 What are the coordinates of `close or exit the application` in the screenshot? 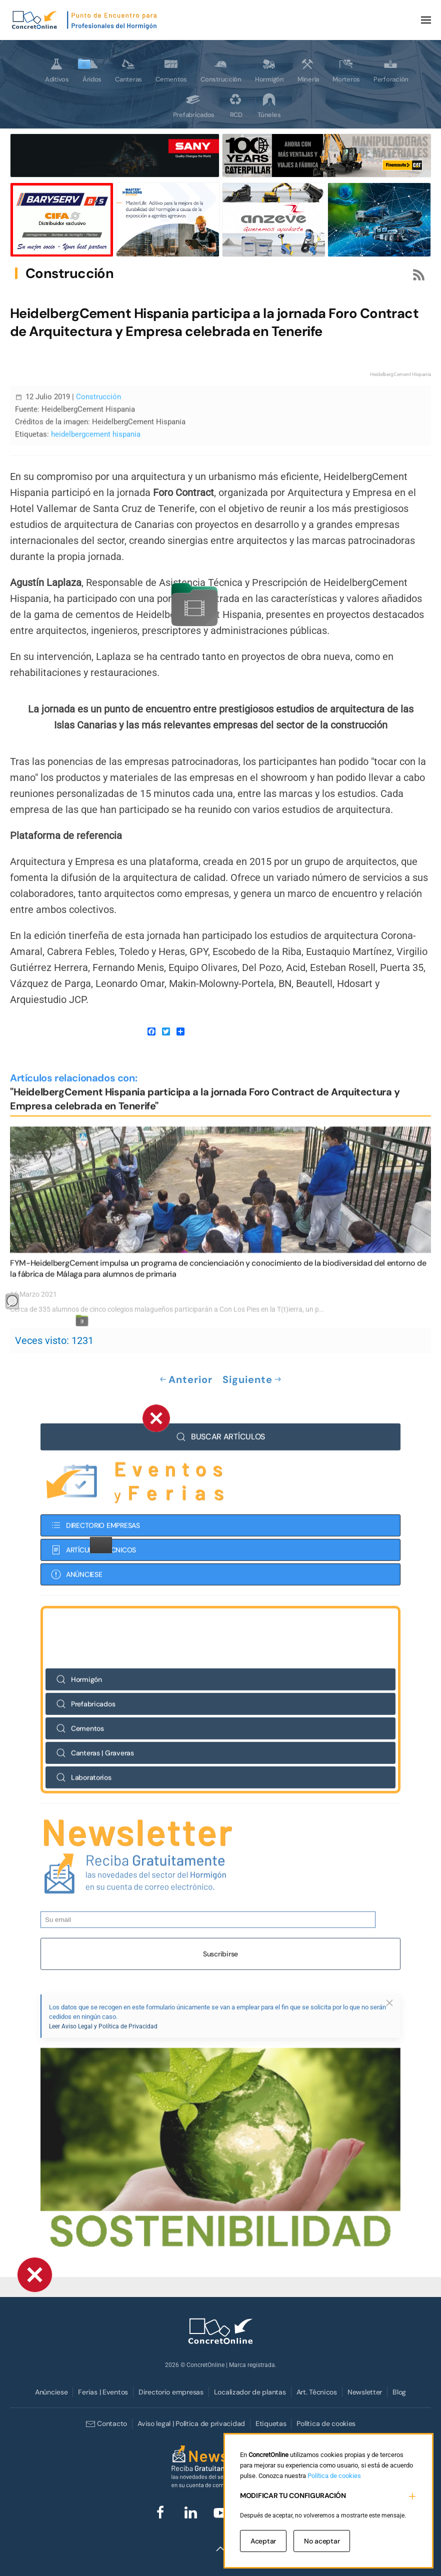 It's located at (34, 2274).